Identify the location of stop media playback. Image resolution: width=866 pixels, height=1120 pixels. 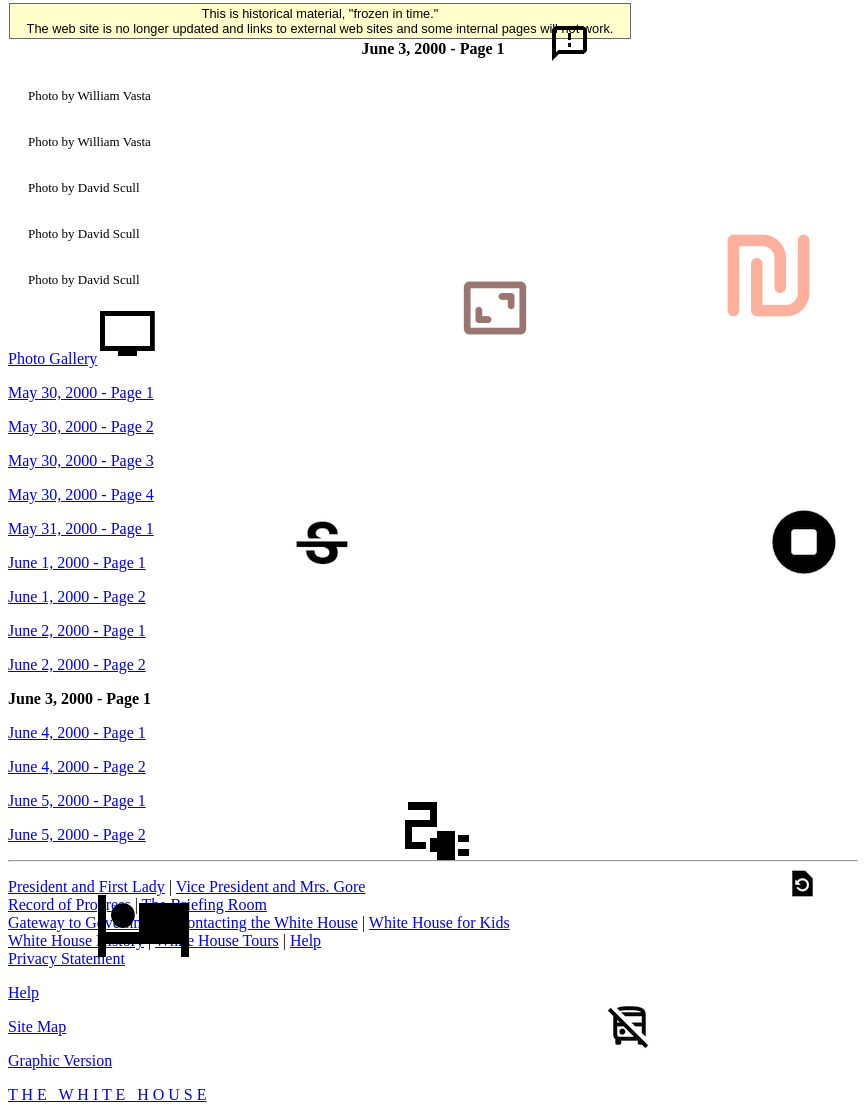
(804, 542).